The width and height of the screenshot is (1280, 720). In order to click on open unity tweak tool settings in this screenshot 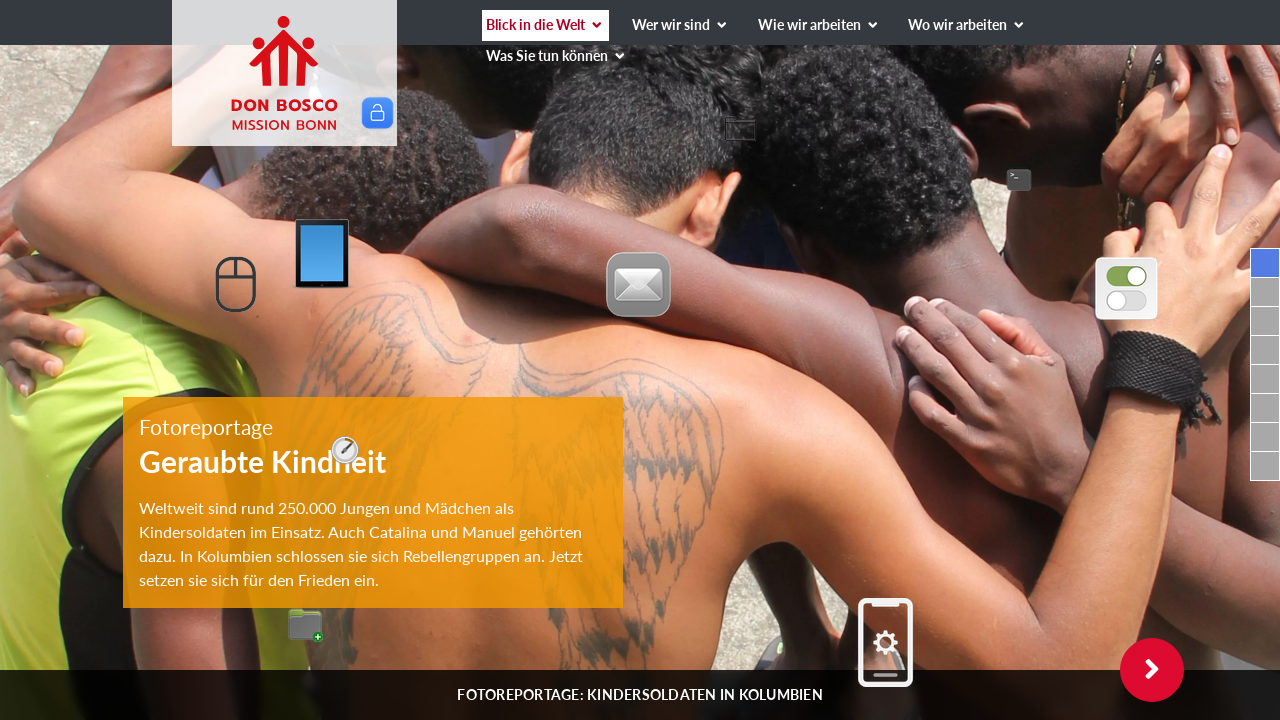, I will do `click(1126, 288)`.